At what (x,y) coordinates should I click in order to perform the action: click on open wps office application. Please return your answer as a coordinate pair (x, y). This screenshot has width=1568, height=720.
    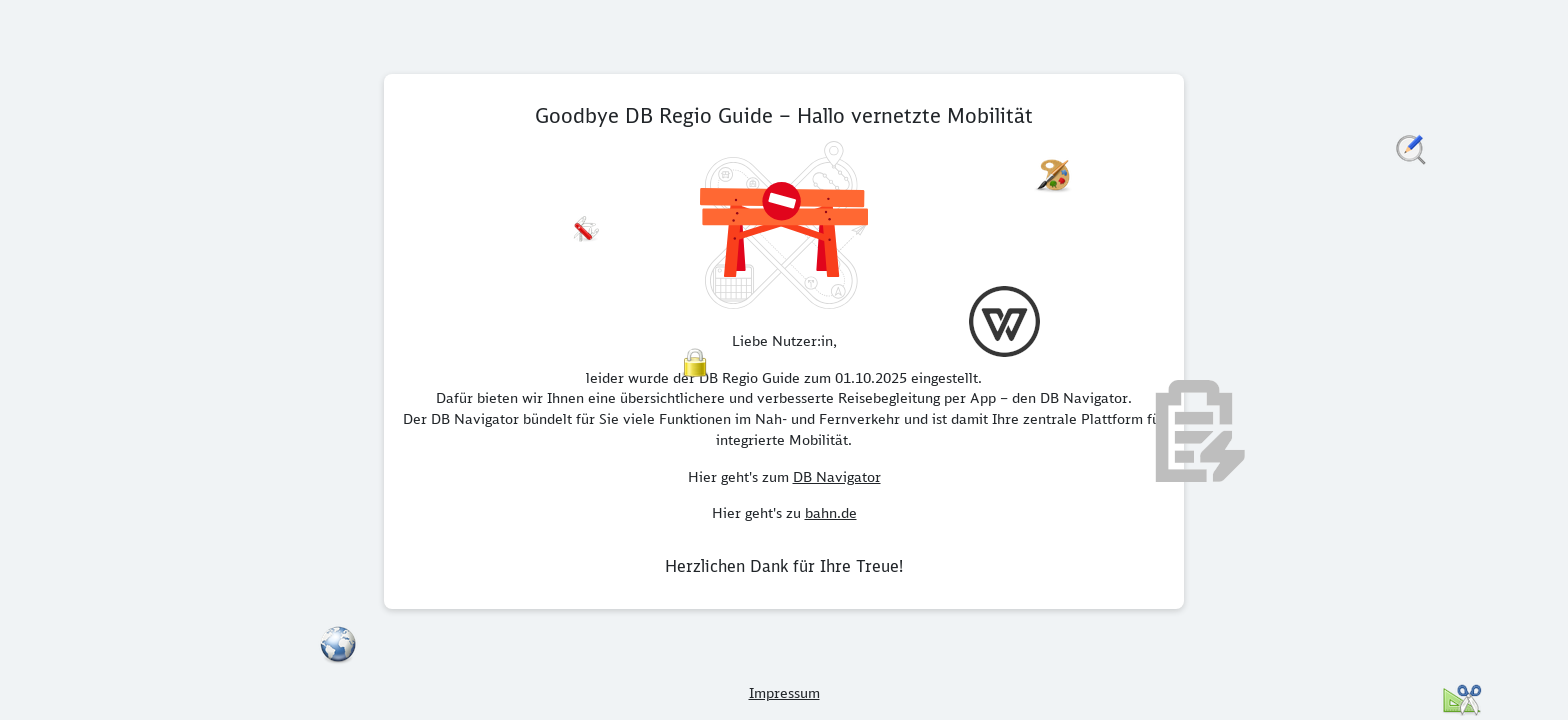
    Looking at the image, I should click on (1004, 321).